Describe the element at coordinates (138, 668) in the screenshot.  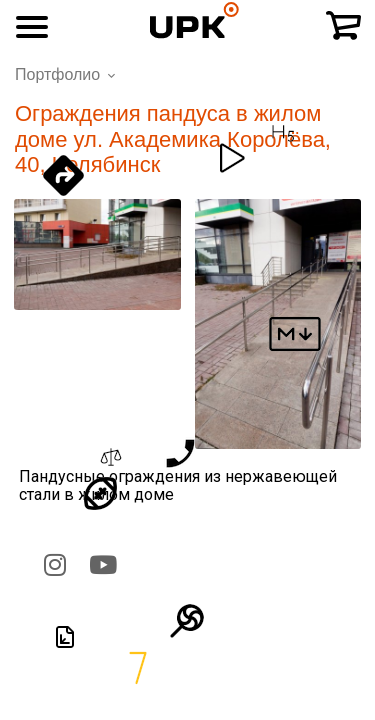
I see `indicates the number seven in a list or sequence` at that location.